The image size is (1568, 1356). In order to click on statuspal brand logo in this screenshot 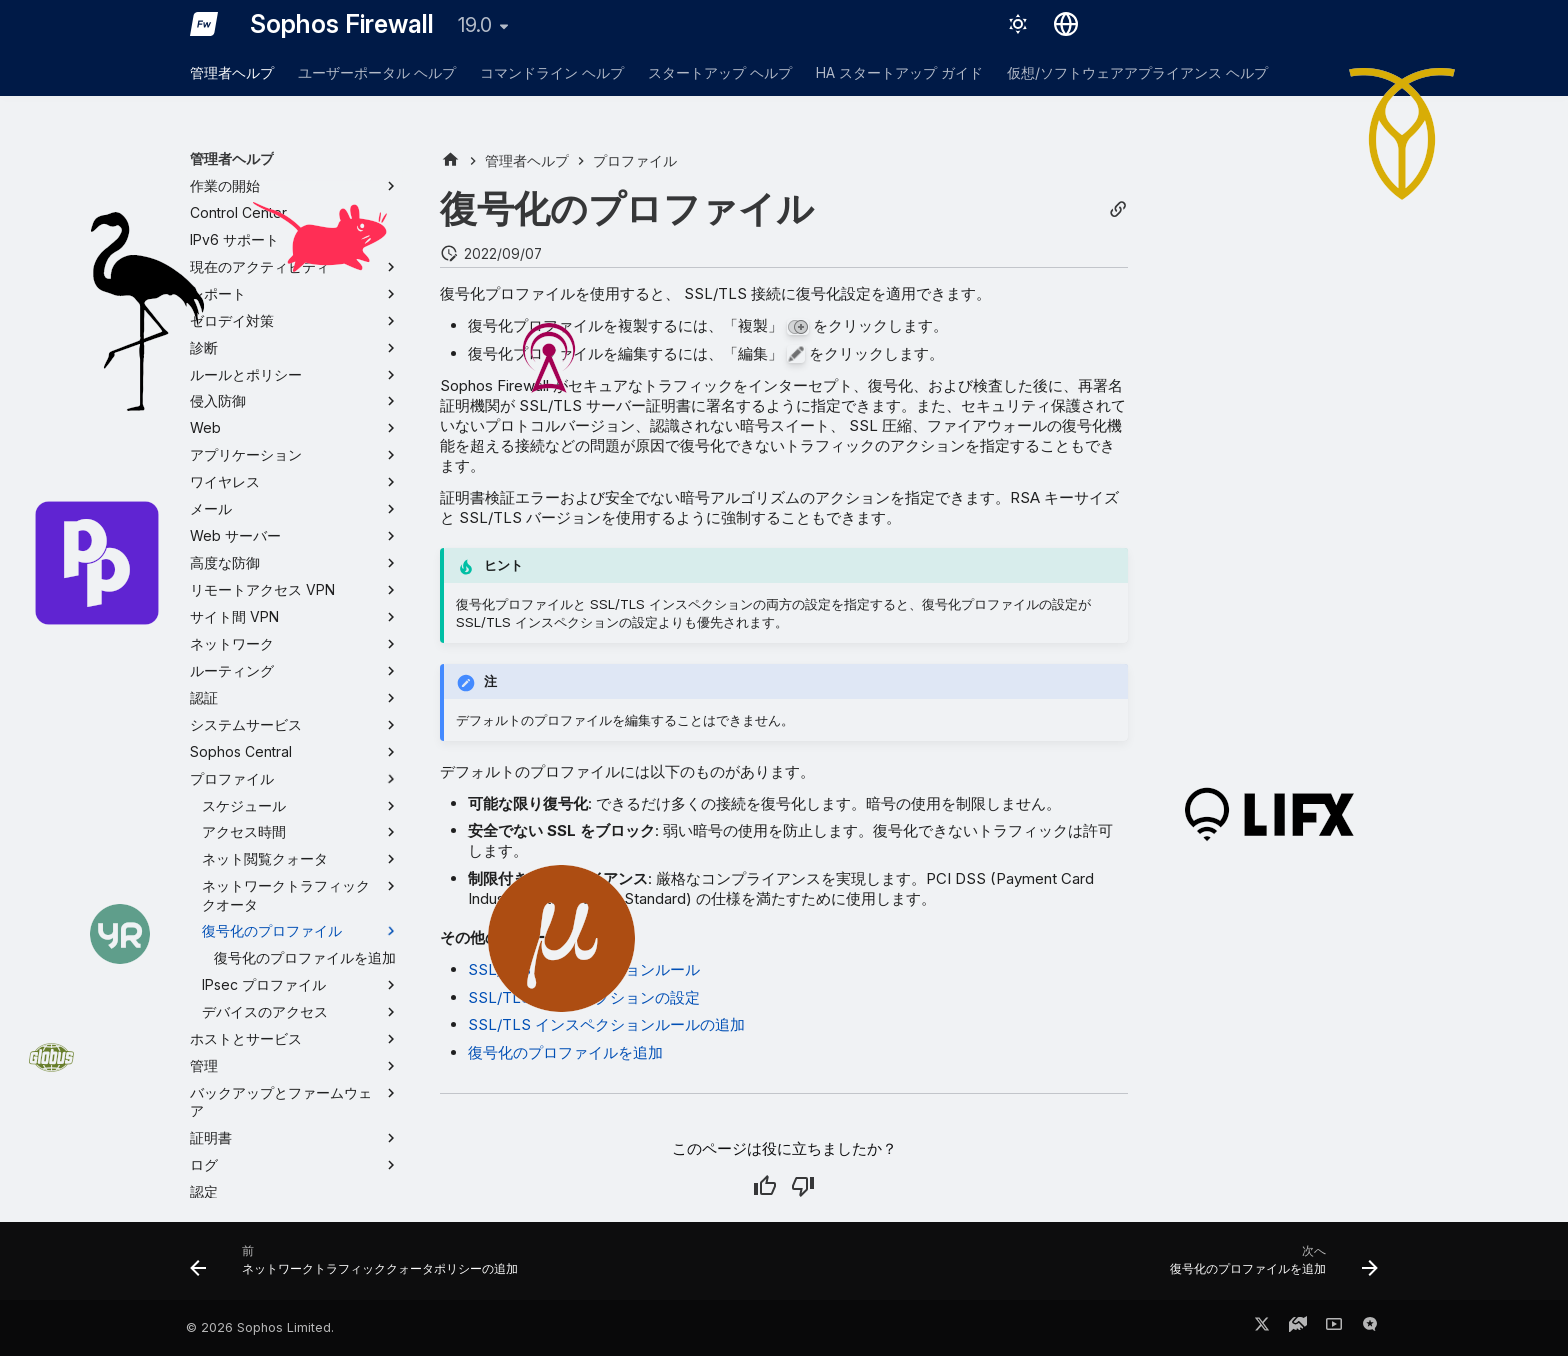, I will do `click(549, 358)`.